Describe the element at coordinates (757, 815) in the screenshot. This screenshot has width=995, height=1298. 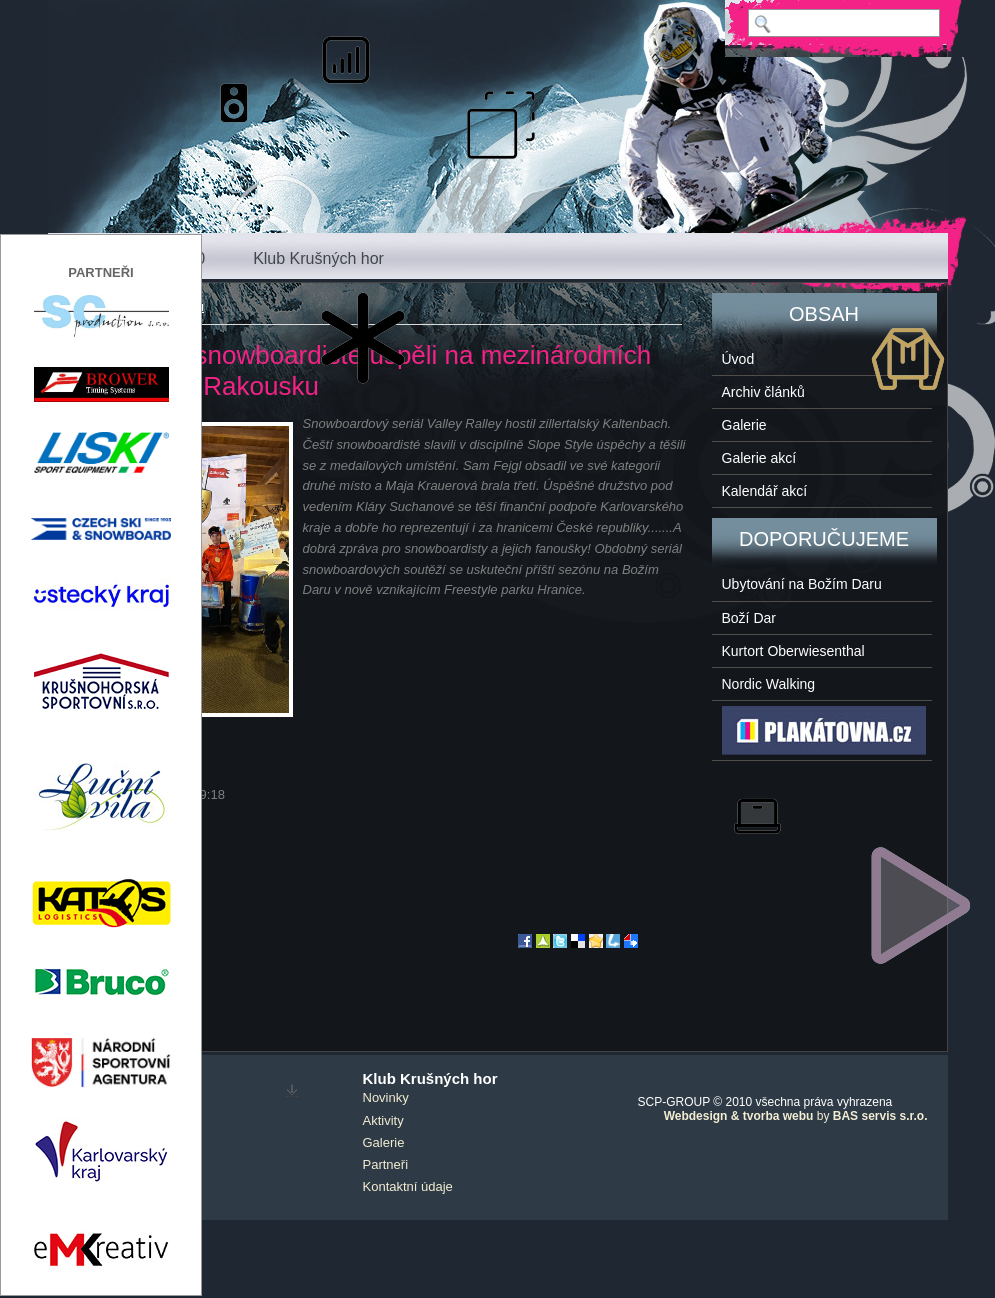
I see `switch to desktop view` at that location.